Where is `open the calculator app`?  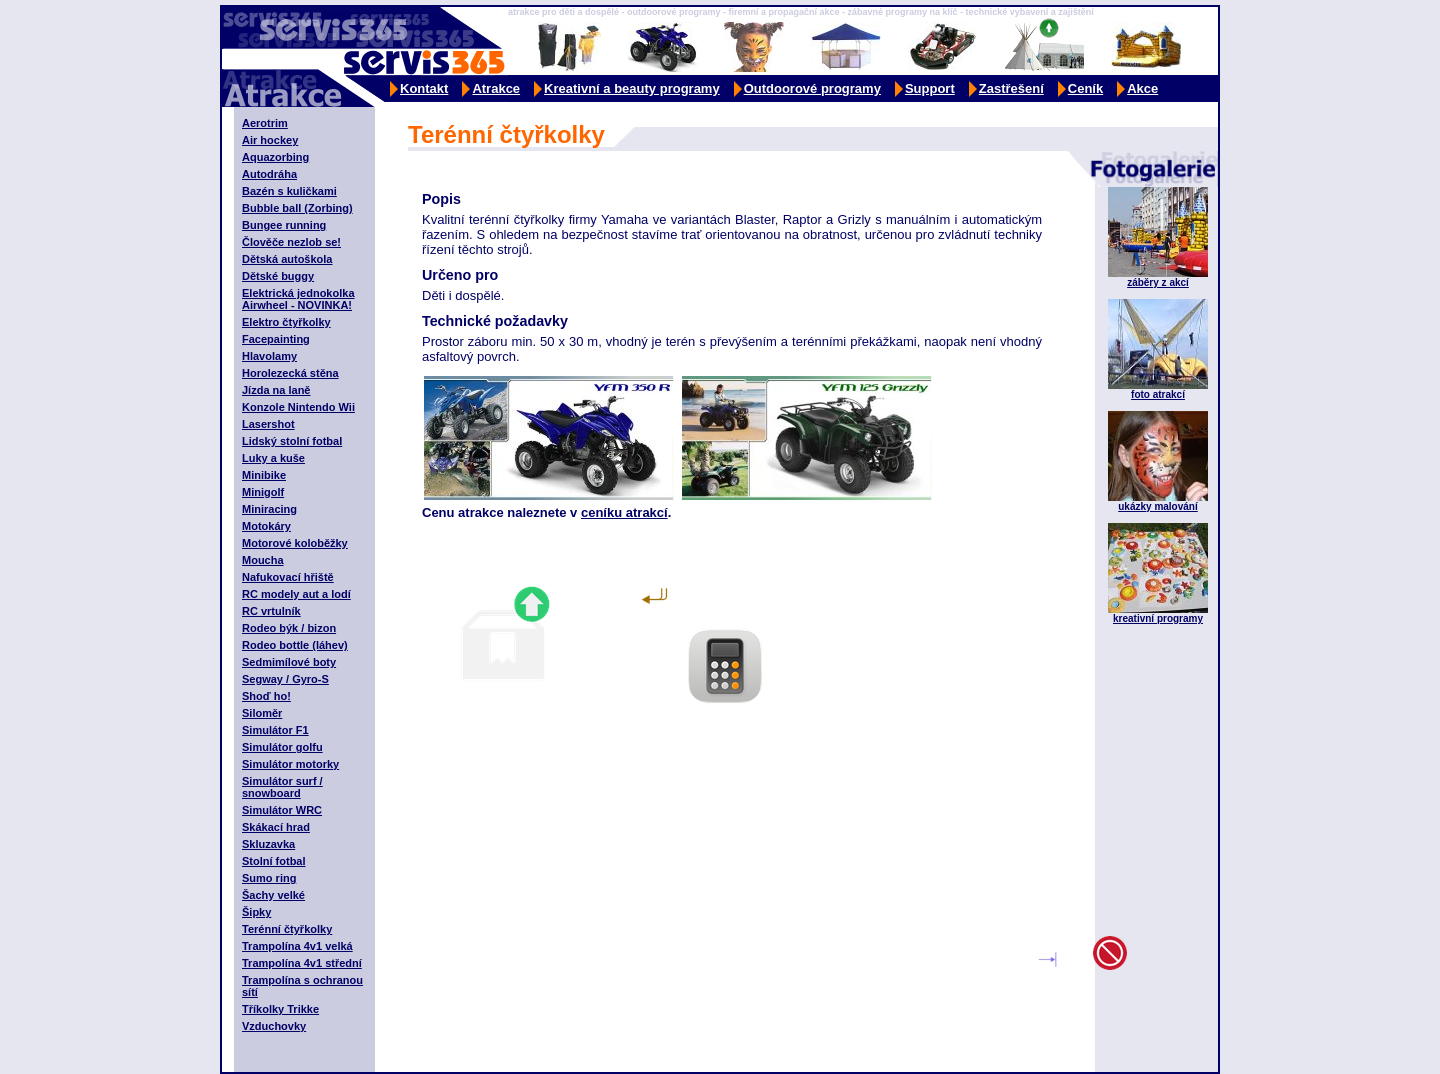
open the calculator app is located at coordinates (725, 666).